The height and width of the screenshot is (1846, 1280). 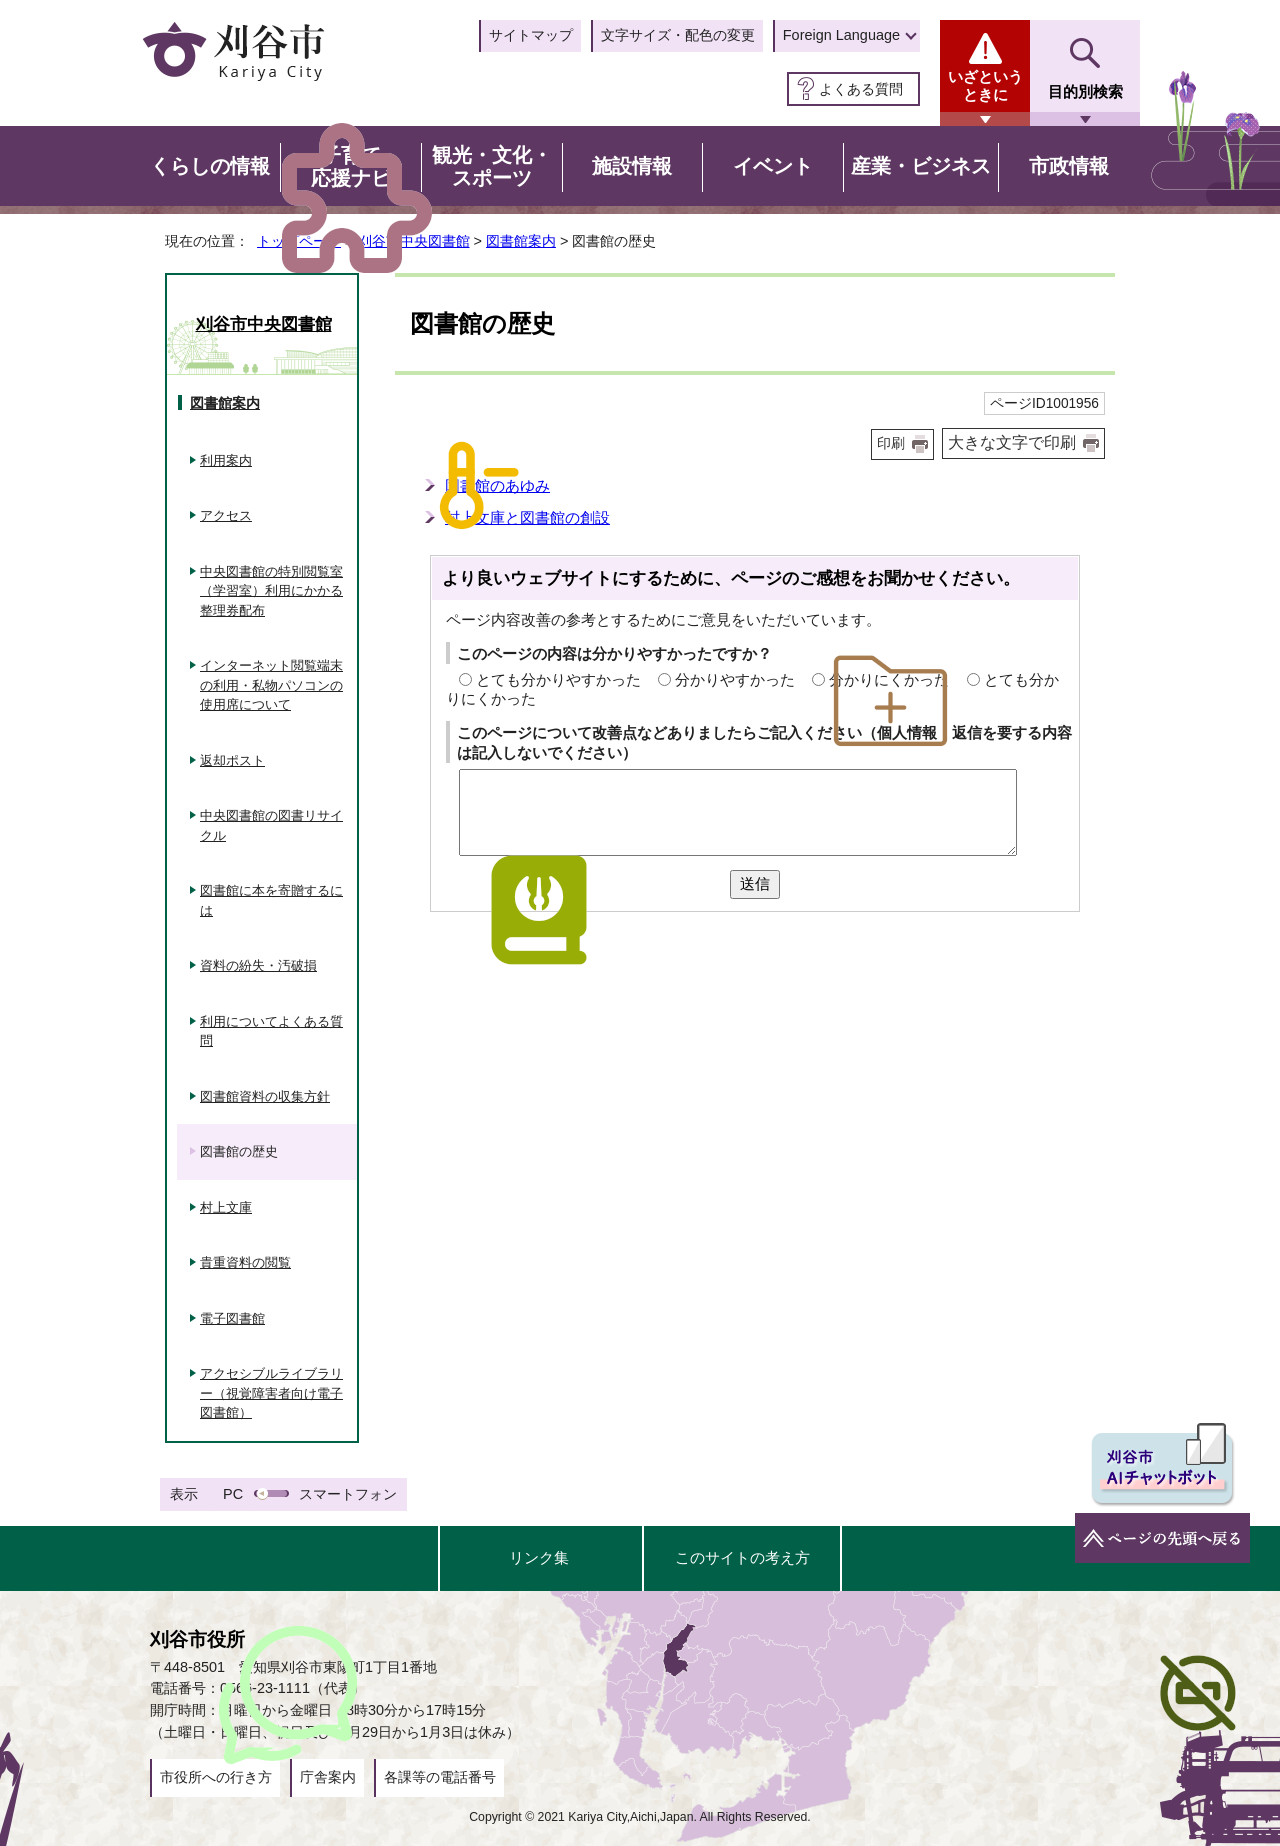 What do you see at coordinates (288, 1695) in the screenshot?
I see `open messaging or chat` at bounding box center [288, 1695].